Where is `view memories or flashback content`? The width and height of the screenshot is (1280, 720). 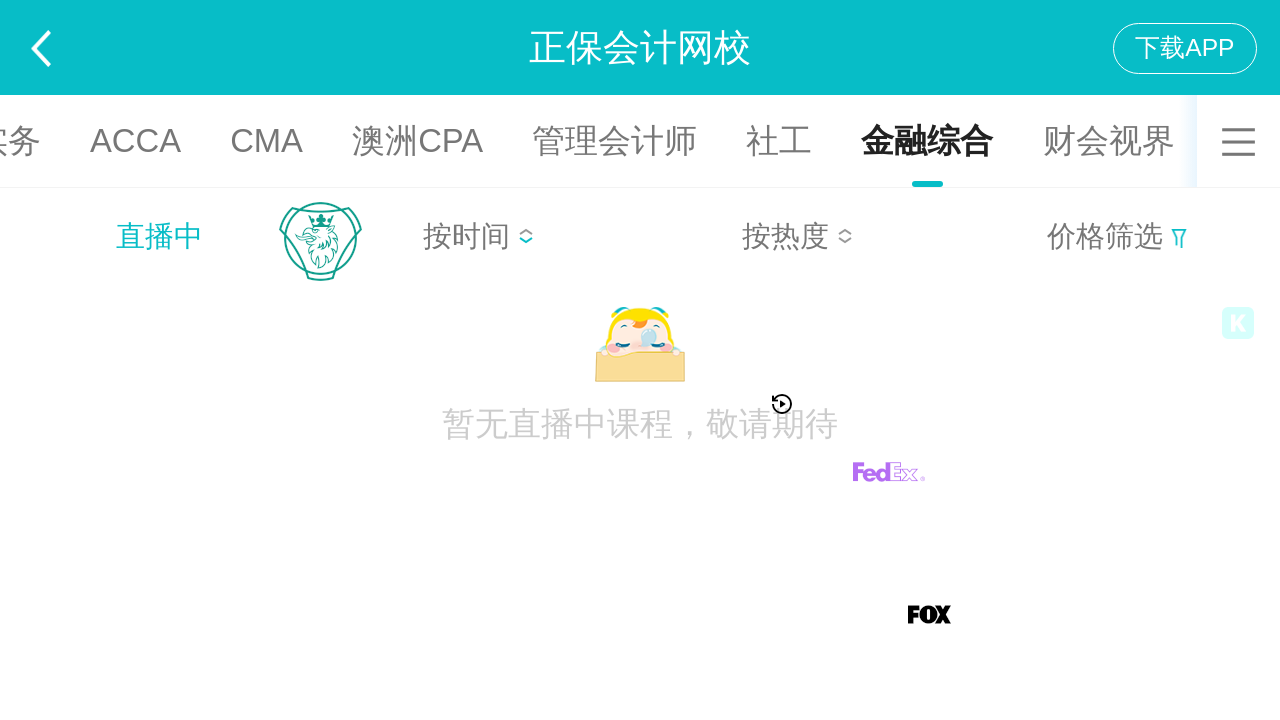
view memories or flashback content is located at coordinates (782, 404).